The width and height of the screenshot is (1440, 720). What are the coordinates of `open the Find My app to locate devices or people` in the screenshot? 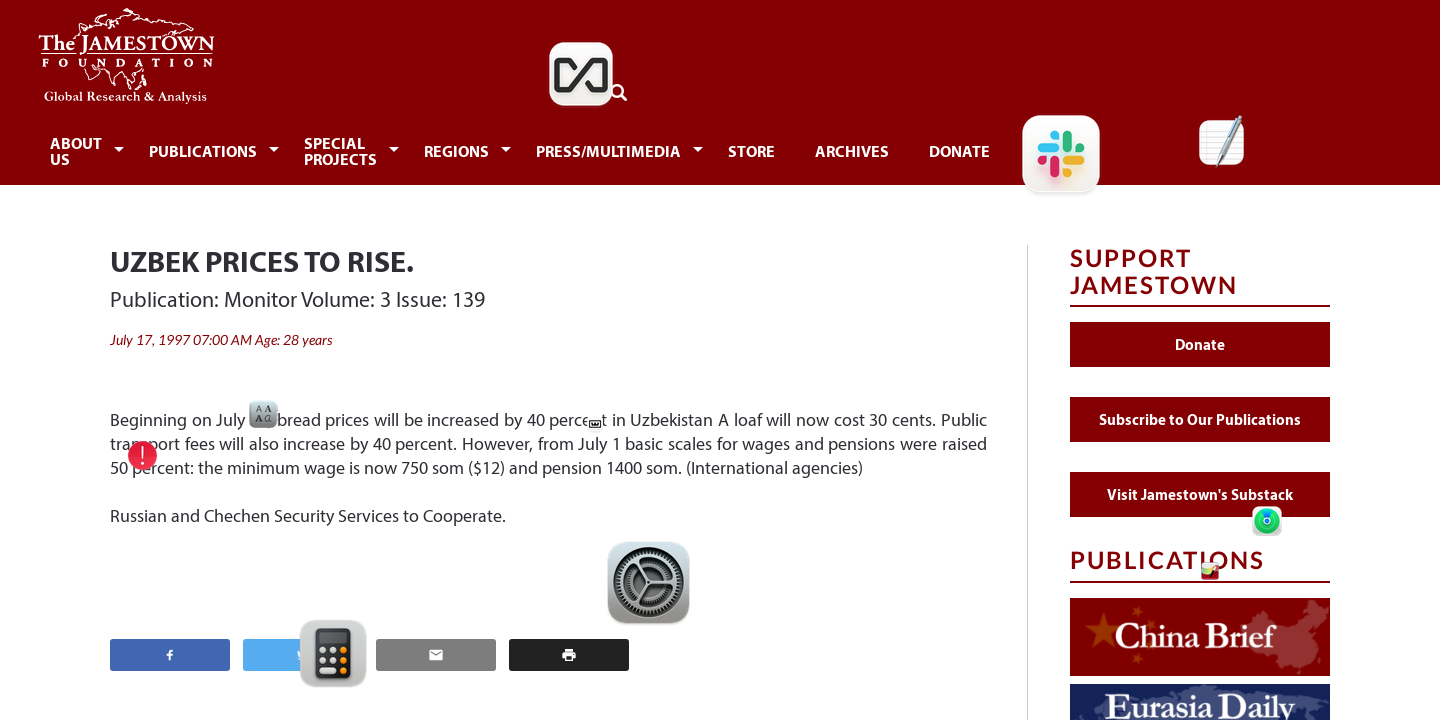 It's located at (1267, 521).